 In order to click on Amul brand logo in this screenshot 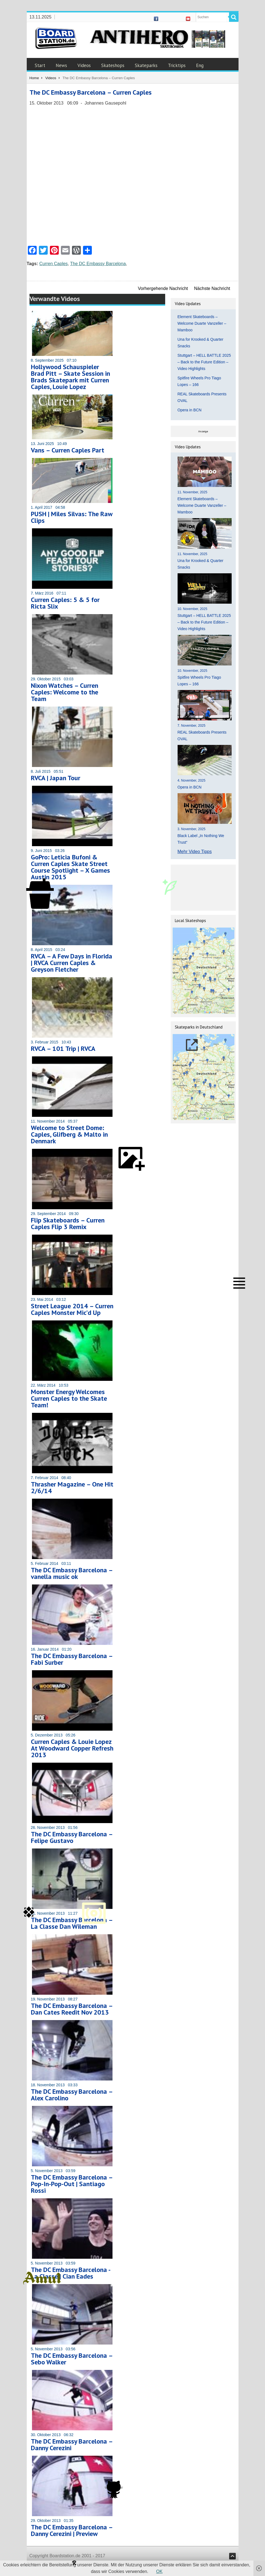, I will do `click(42, 2278)`.